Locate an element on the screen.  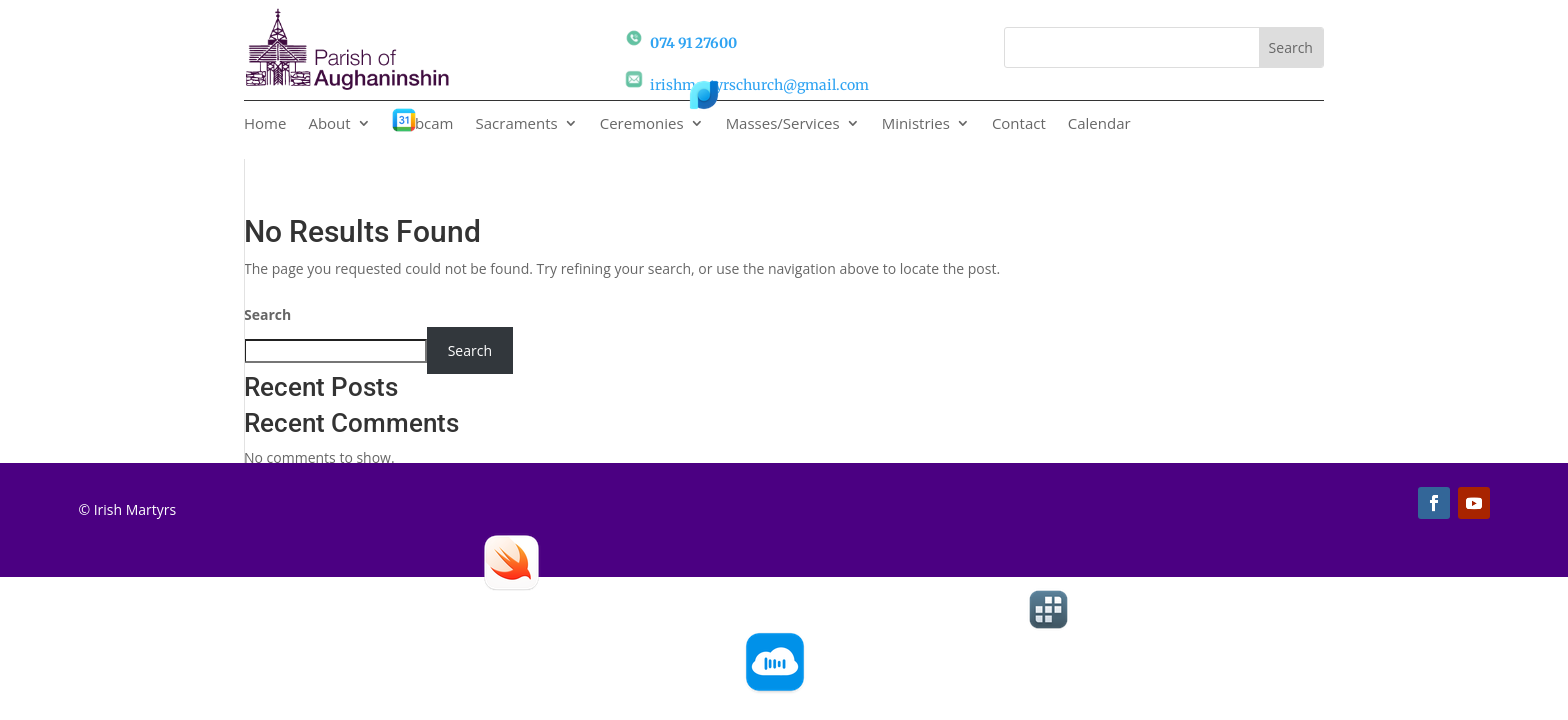
open stata statistical software is located at coordinates (1048, 609).